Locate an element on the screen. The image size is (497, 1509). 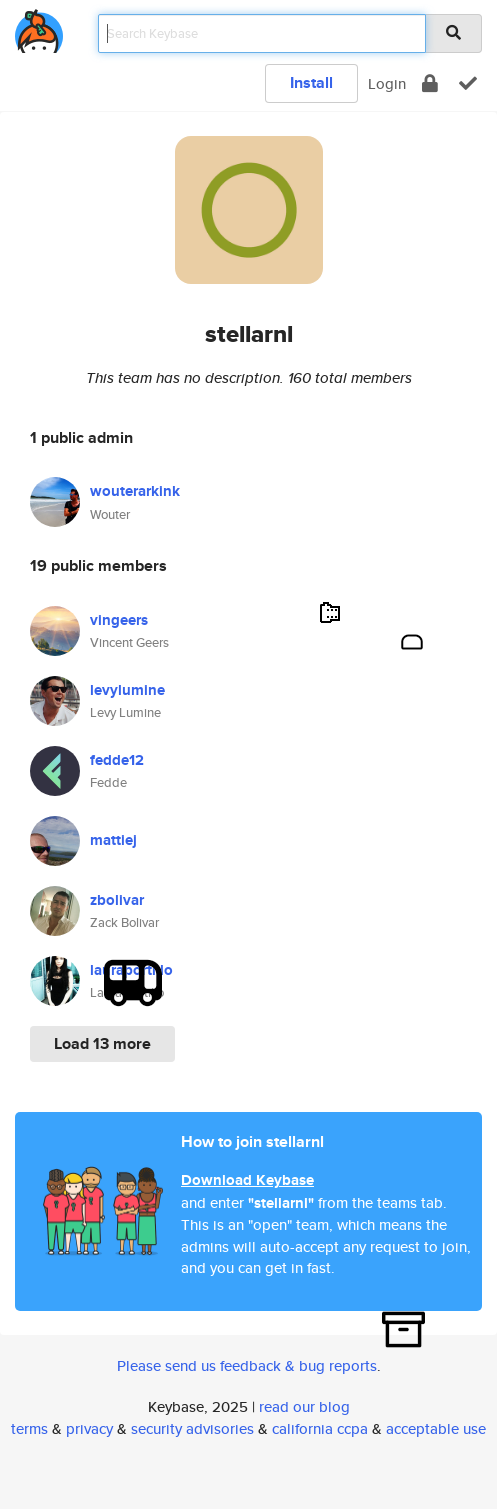
view photos from camera roll is located at coordinates (330, 613).